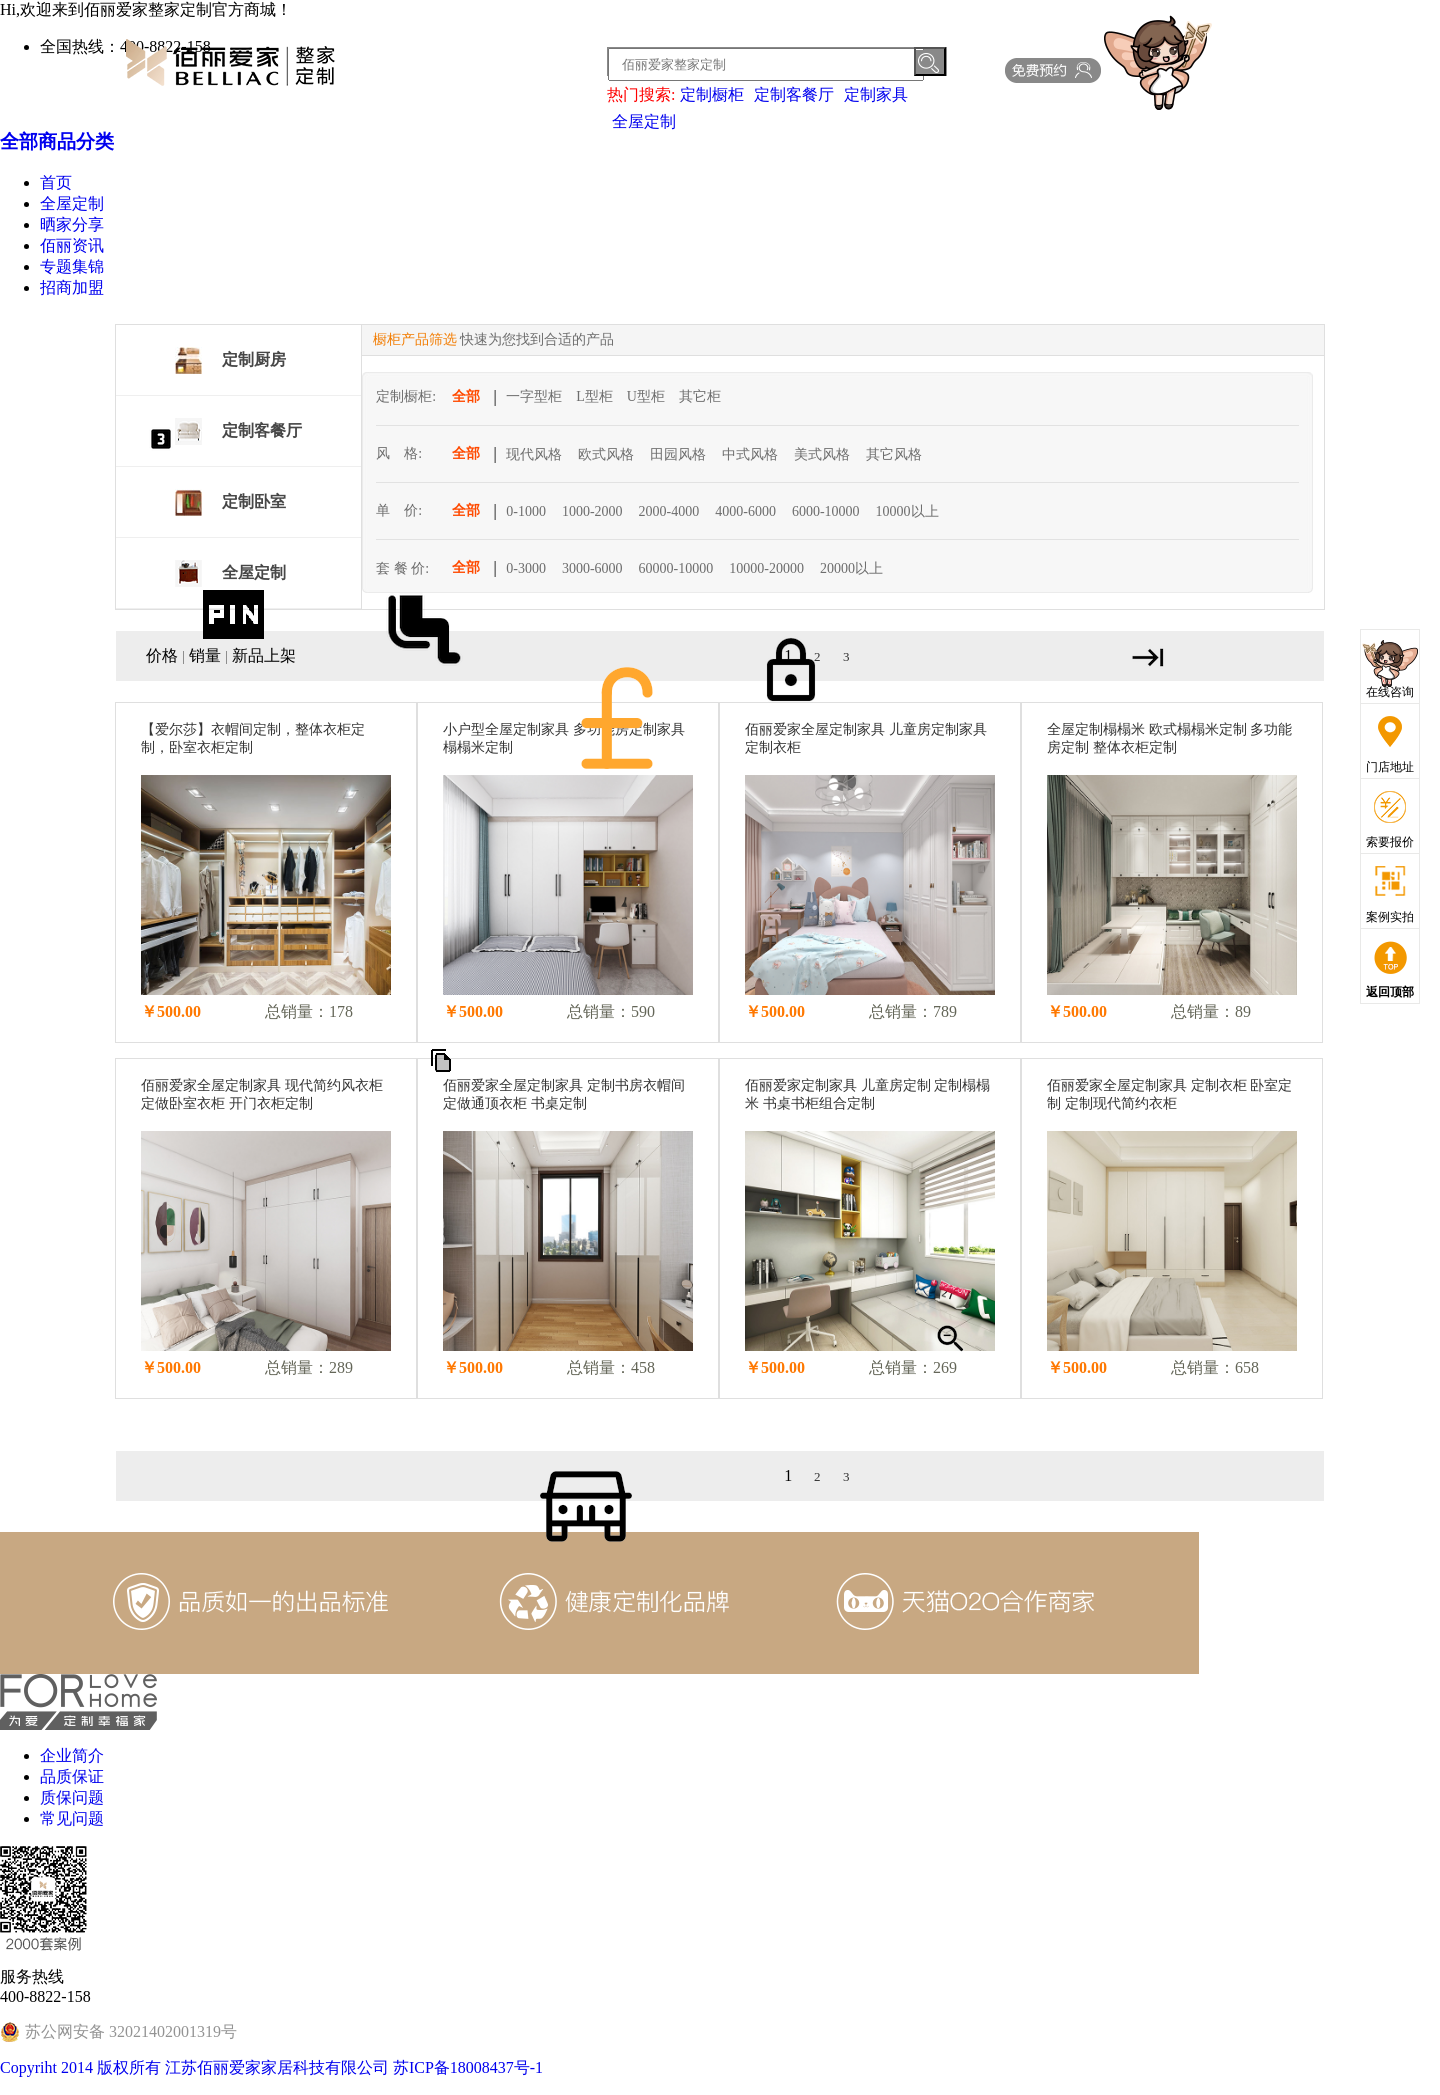  What do you see at coordinates (1148, 657) in the screenshot?
I see `move cursor to end of line or field` at bounding box center [1148, 657].